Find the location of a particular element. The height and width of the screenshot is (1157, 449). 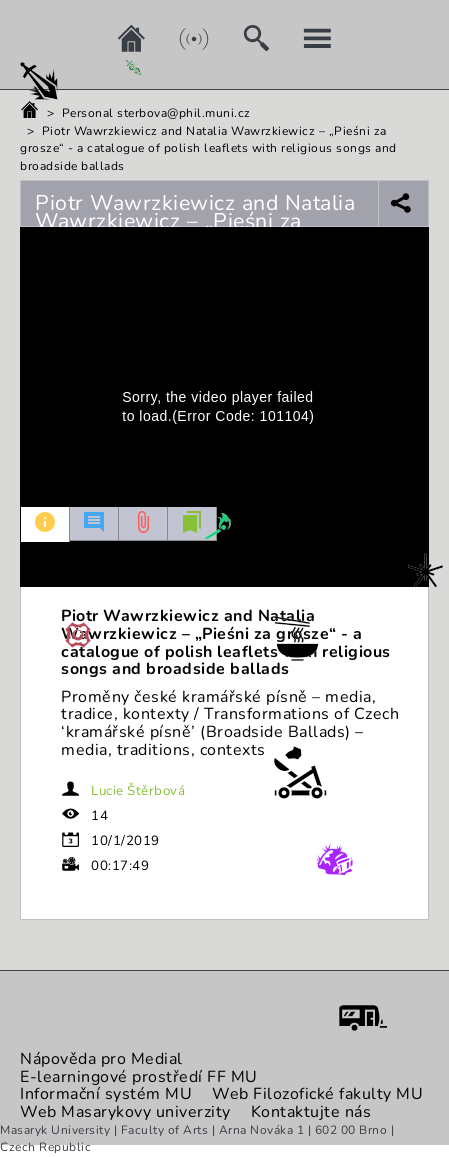

activate laser or beam attack is located at coordinates (425, 570).